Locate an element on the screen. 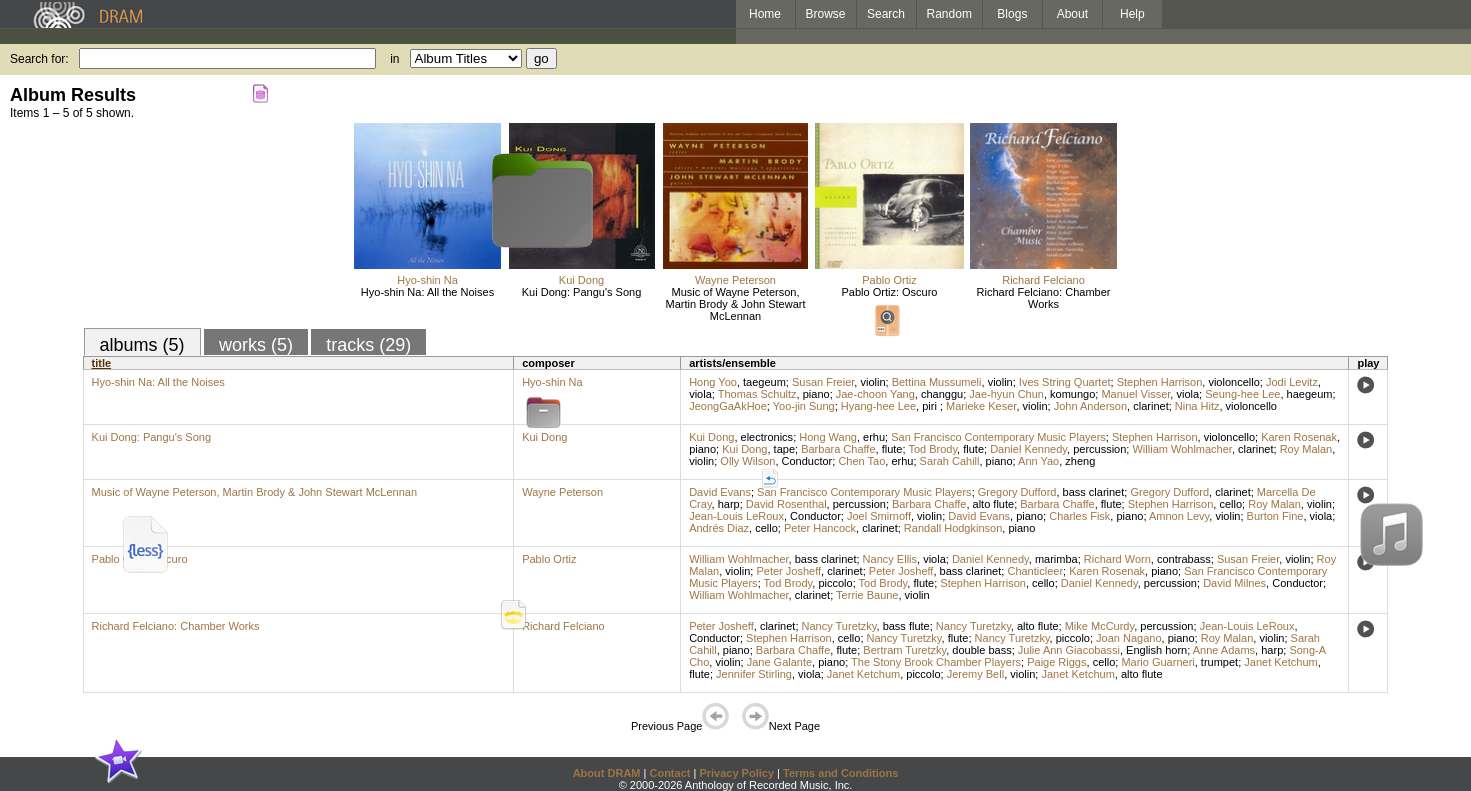 The width and height of the screenshot is (1471, 791). revert document to previous version is located at coordinates (770, 478).